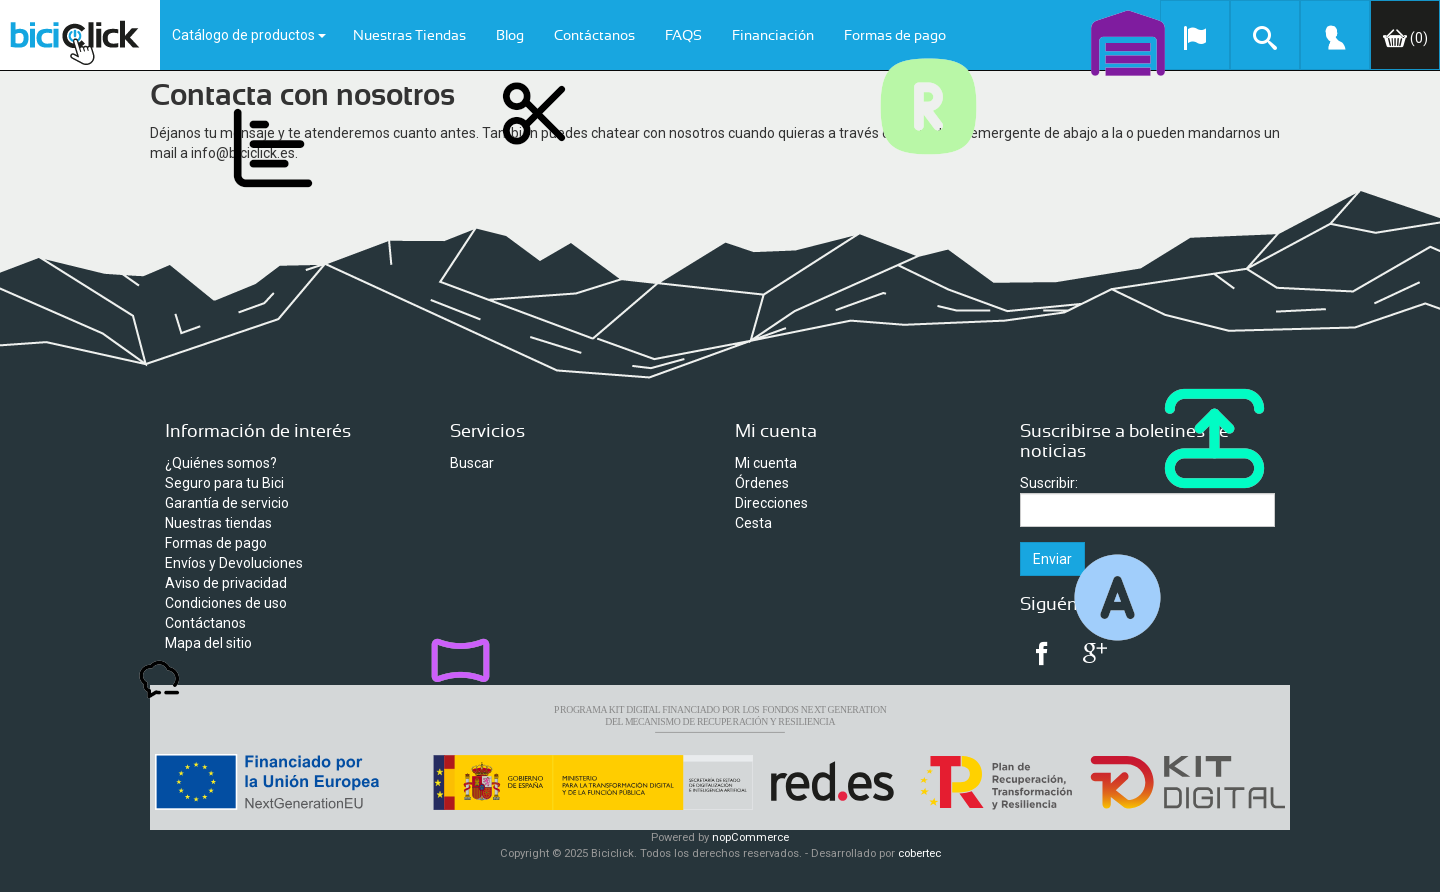 The image size is (1440, 892). Describe the element at coordinates (460, 660) in the screenshot. I see `switch to panorama photo mode` at that location.